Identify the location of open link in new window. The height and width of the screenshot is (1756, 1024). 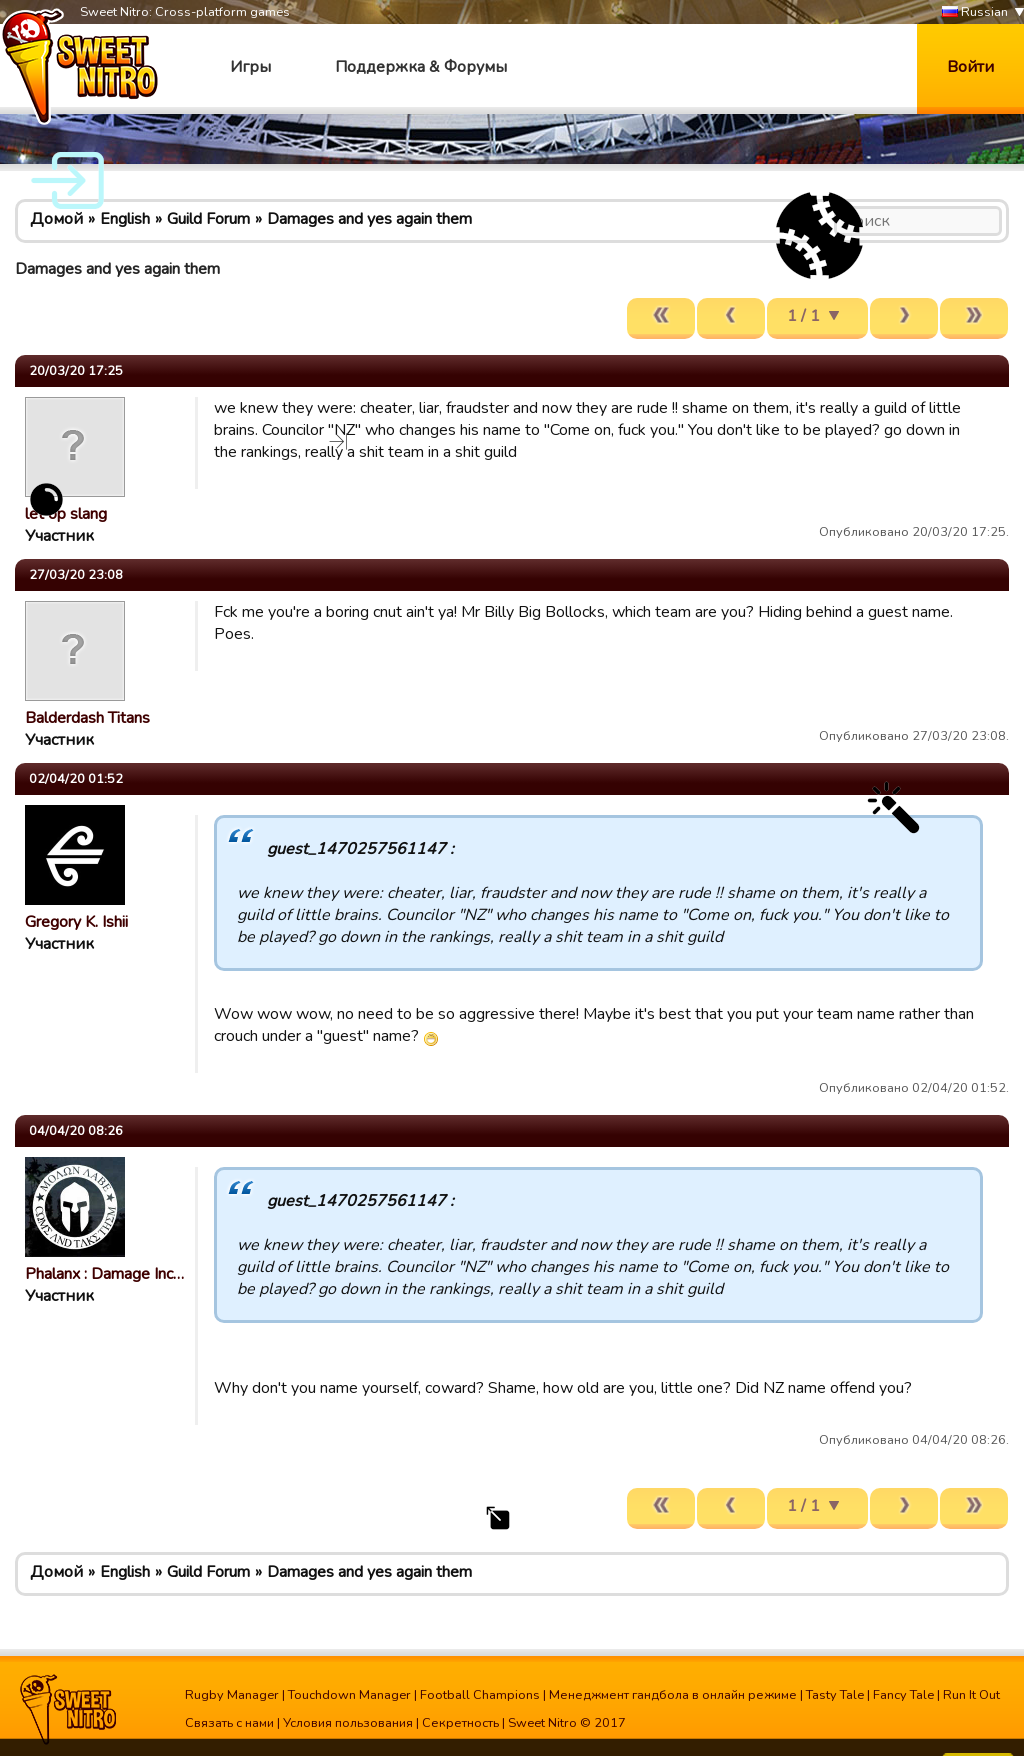
(498, 1518).